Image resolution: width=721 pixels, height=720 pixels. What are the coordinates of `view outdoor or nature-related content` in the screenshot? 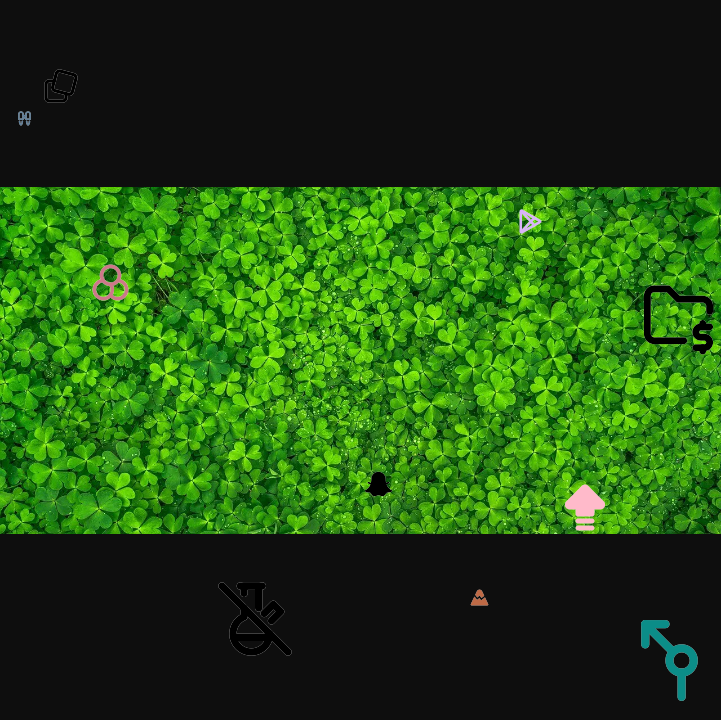 It's located at (479, 597).